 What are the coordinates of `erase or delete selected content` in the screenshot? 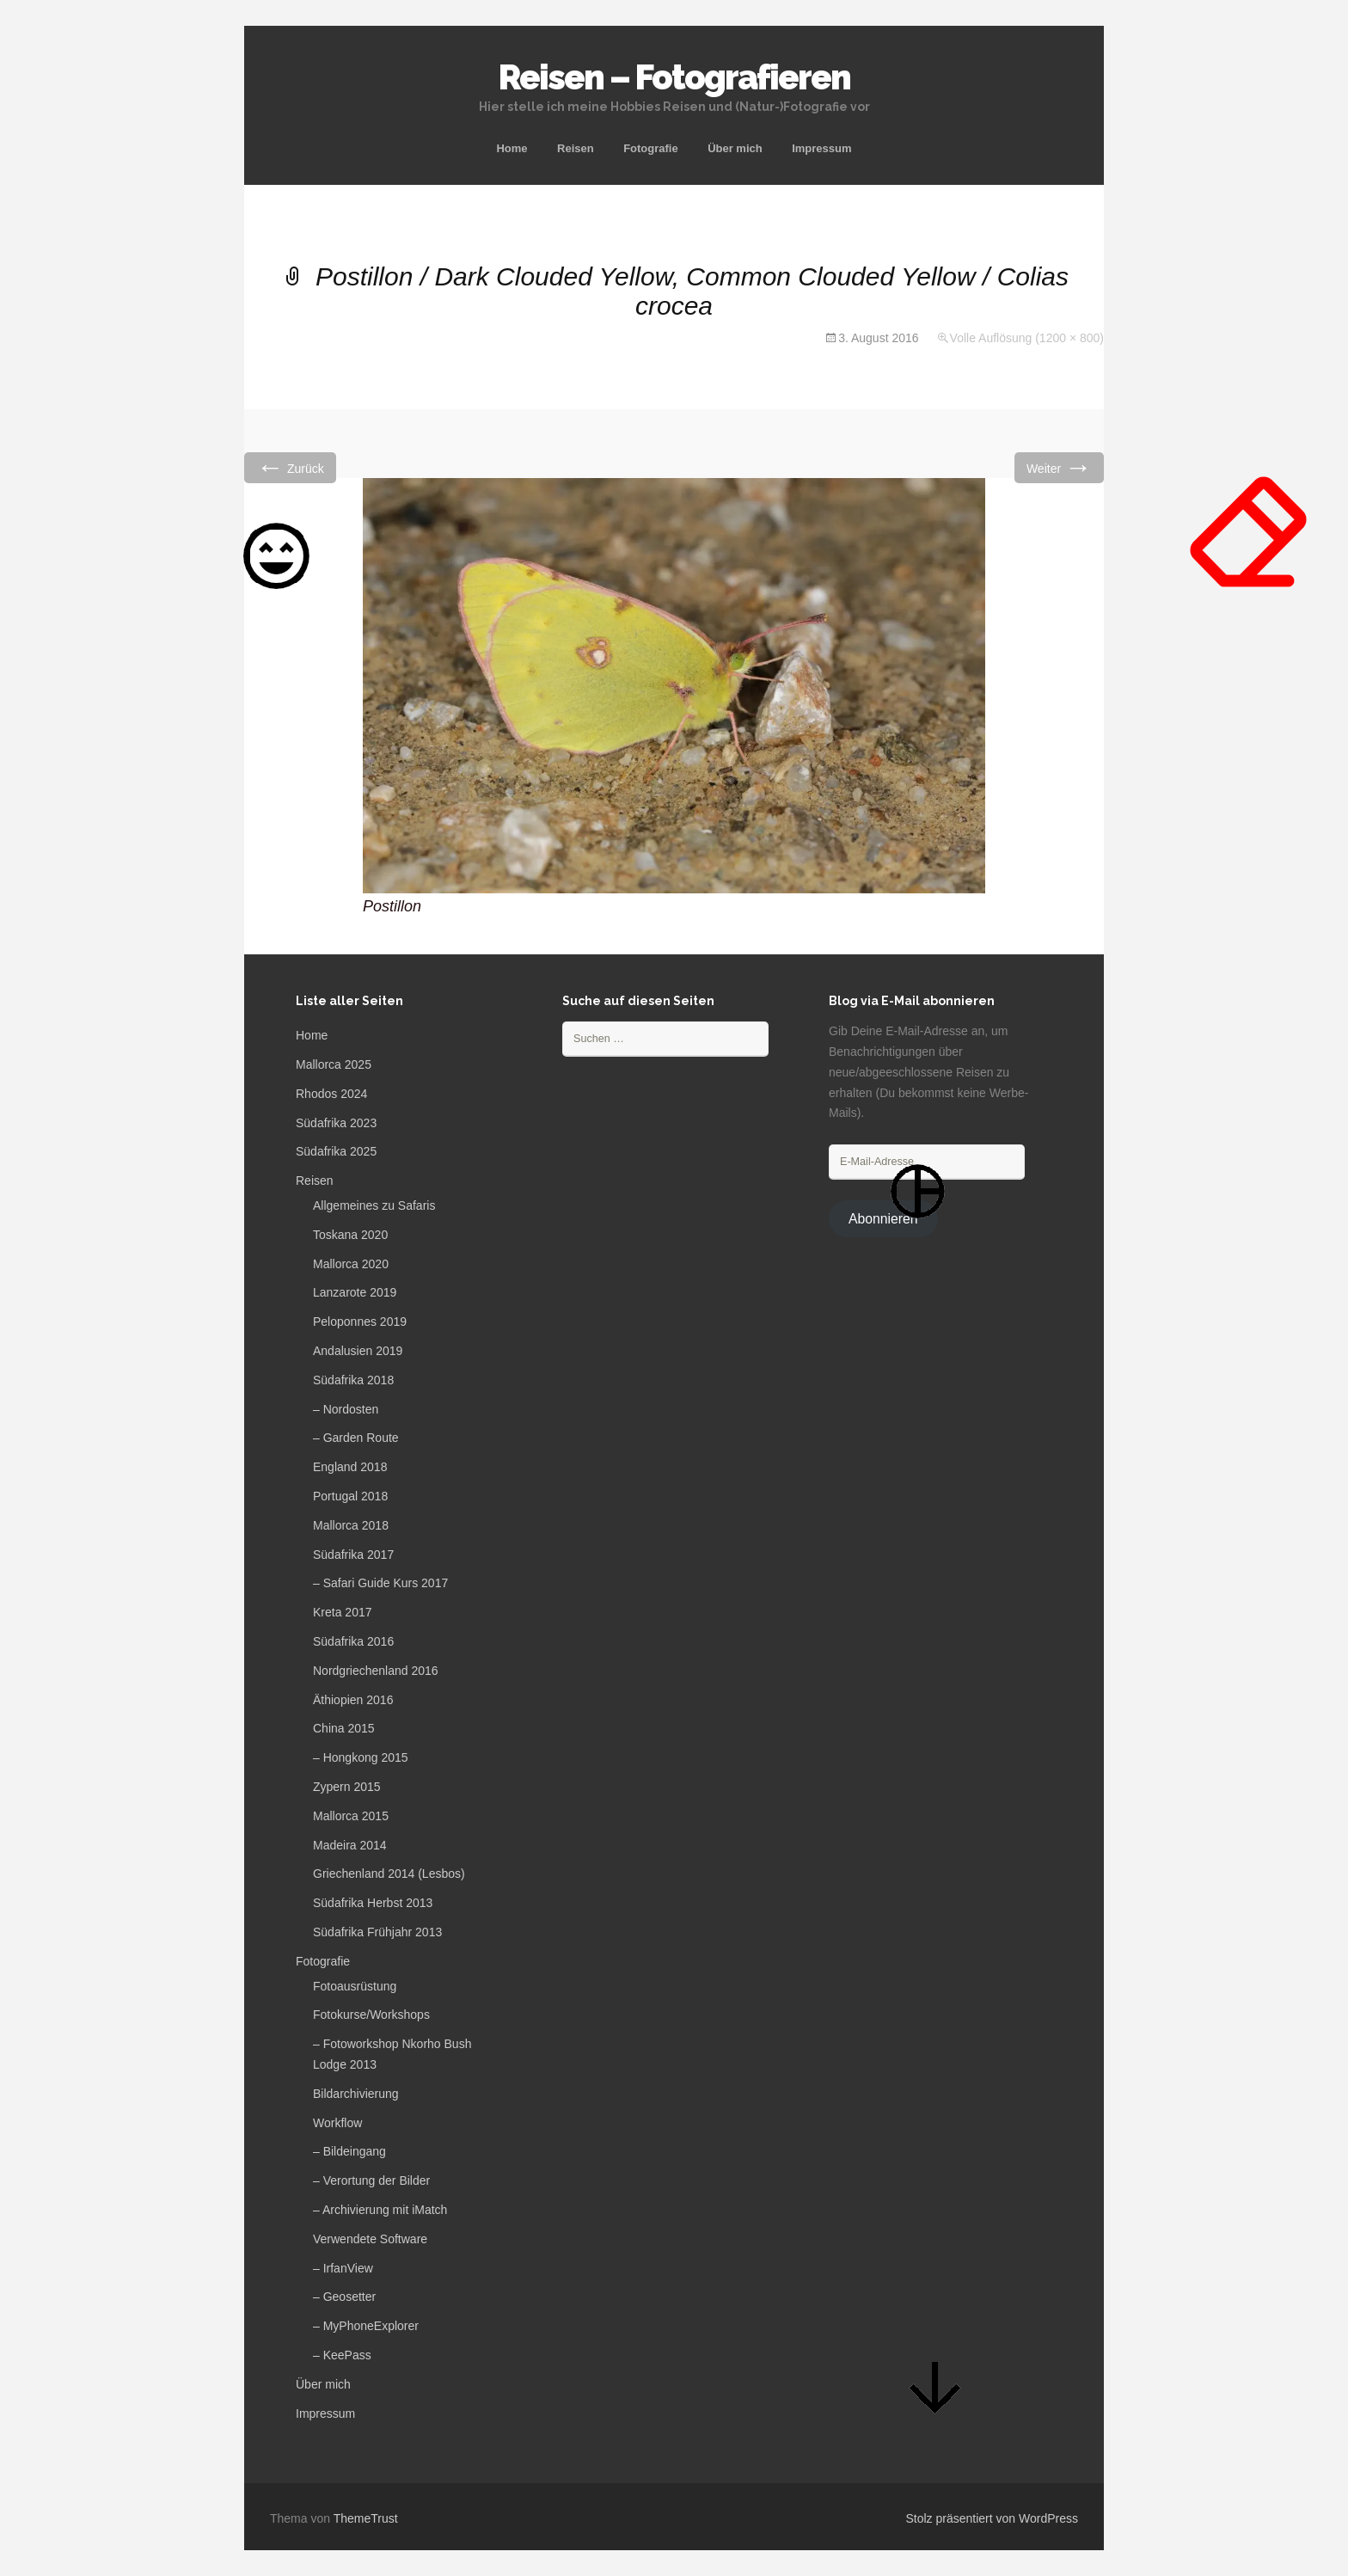 It's located at (1245, 531).